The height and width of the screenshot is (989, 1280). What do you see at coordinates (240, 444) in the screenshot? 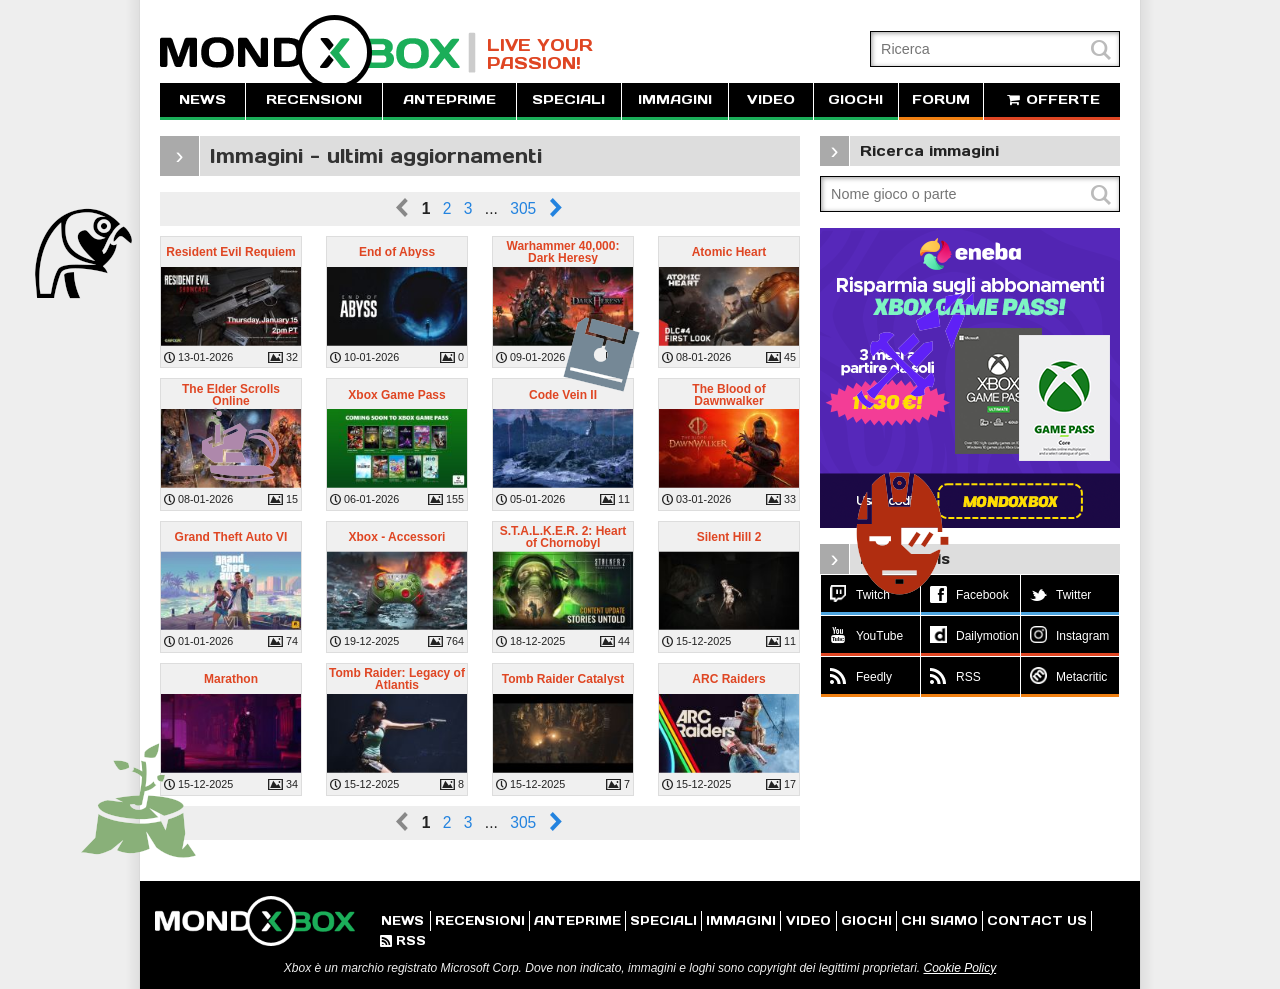
I see `select mini-submarine vehicle or unit` at bounding box center [240, 444].